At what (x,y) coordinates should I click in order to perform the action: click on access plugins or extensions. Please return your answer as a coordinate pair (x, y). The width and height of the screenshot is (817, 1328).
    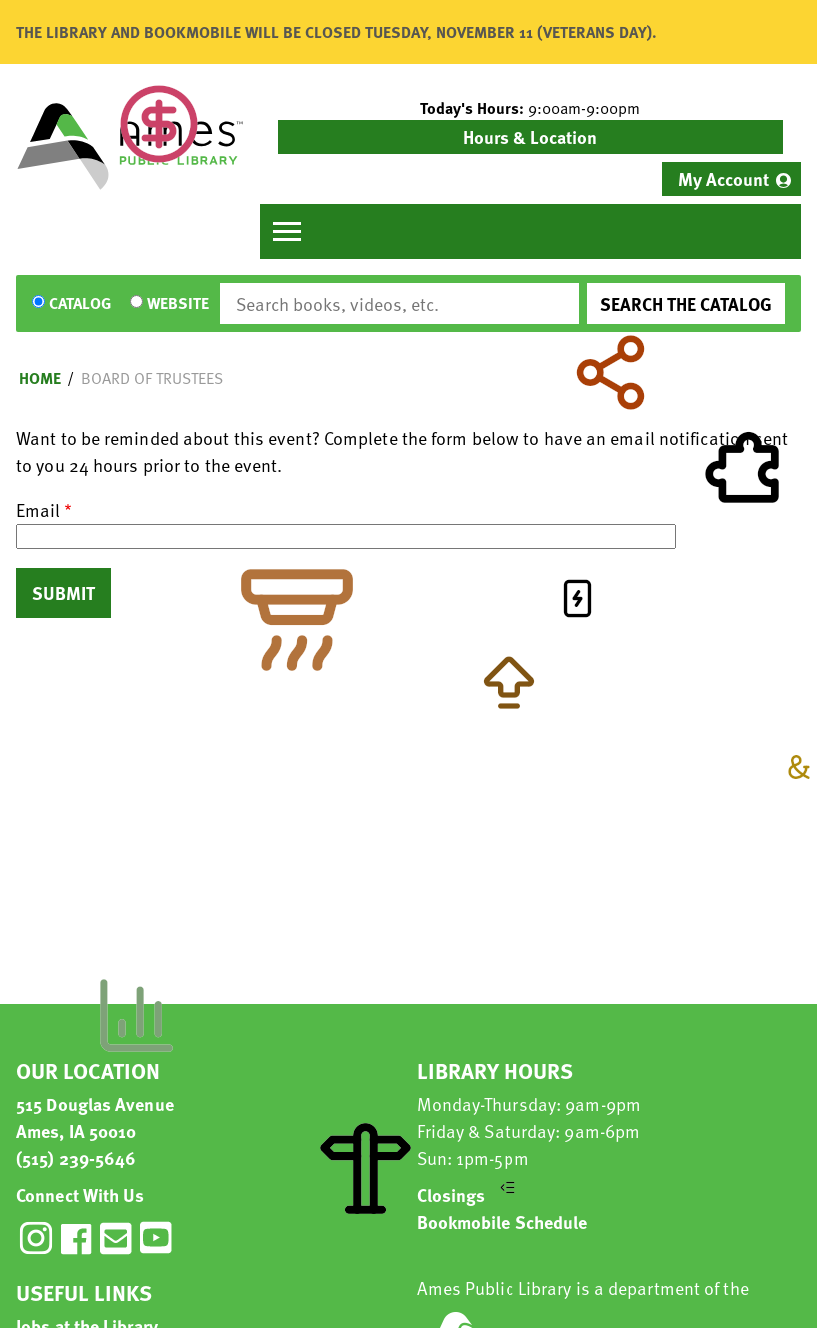
    Looking at the image, I should click on (746, 470).